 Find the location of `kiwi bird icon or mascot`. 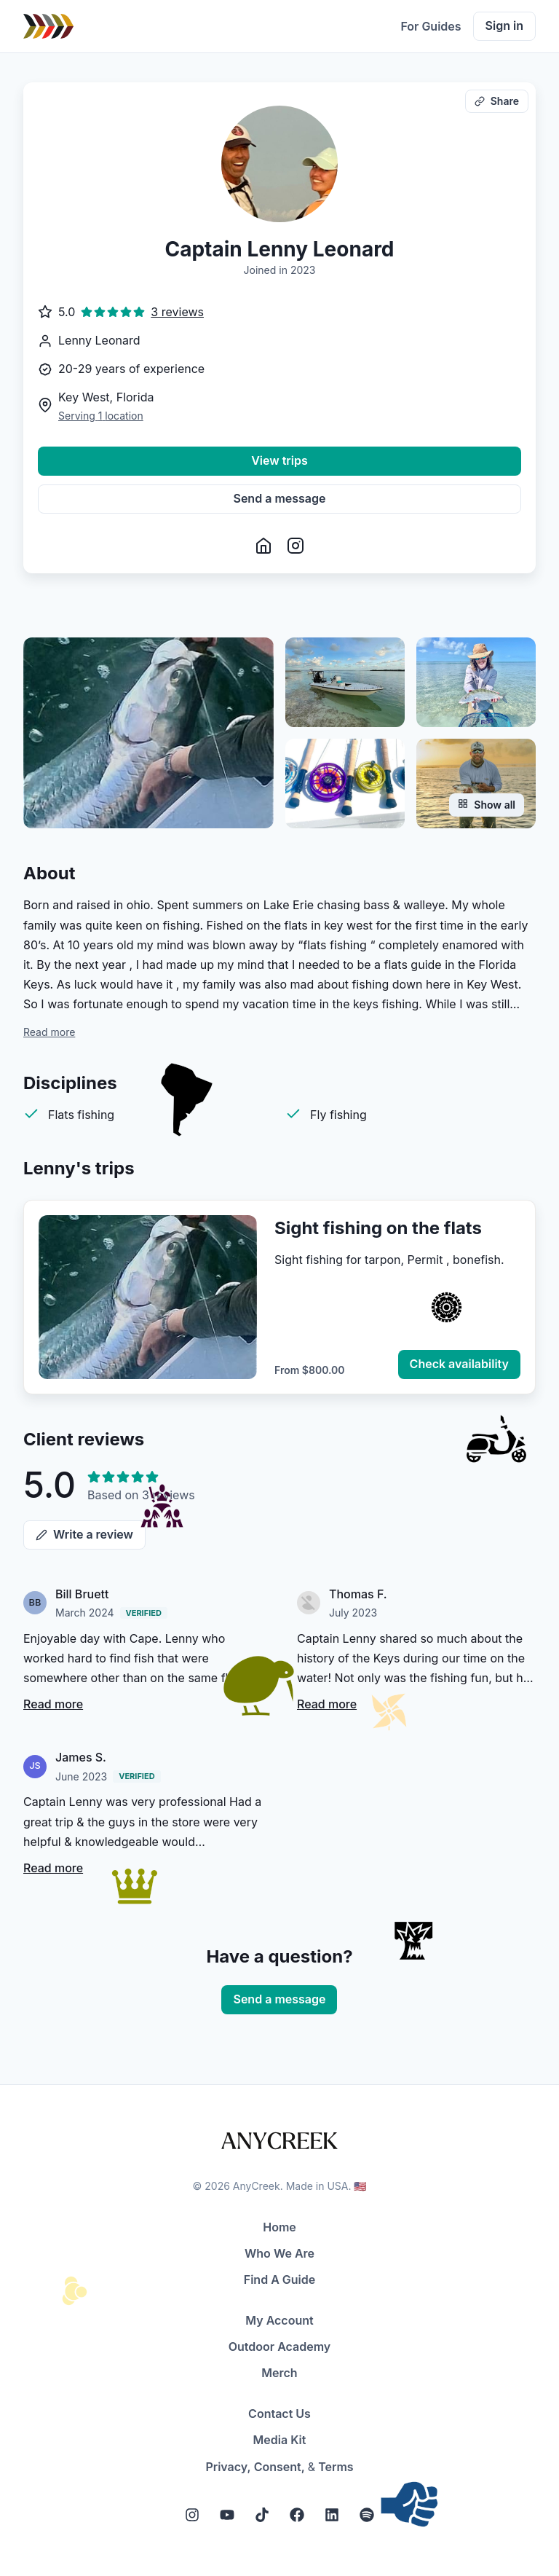

kiwi bird icon or mascot is located at coordinates (258, 1683).